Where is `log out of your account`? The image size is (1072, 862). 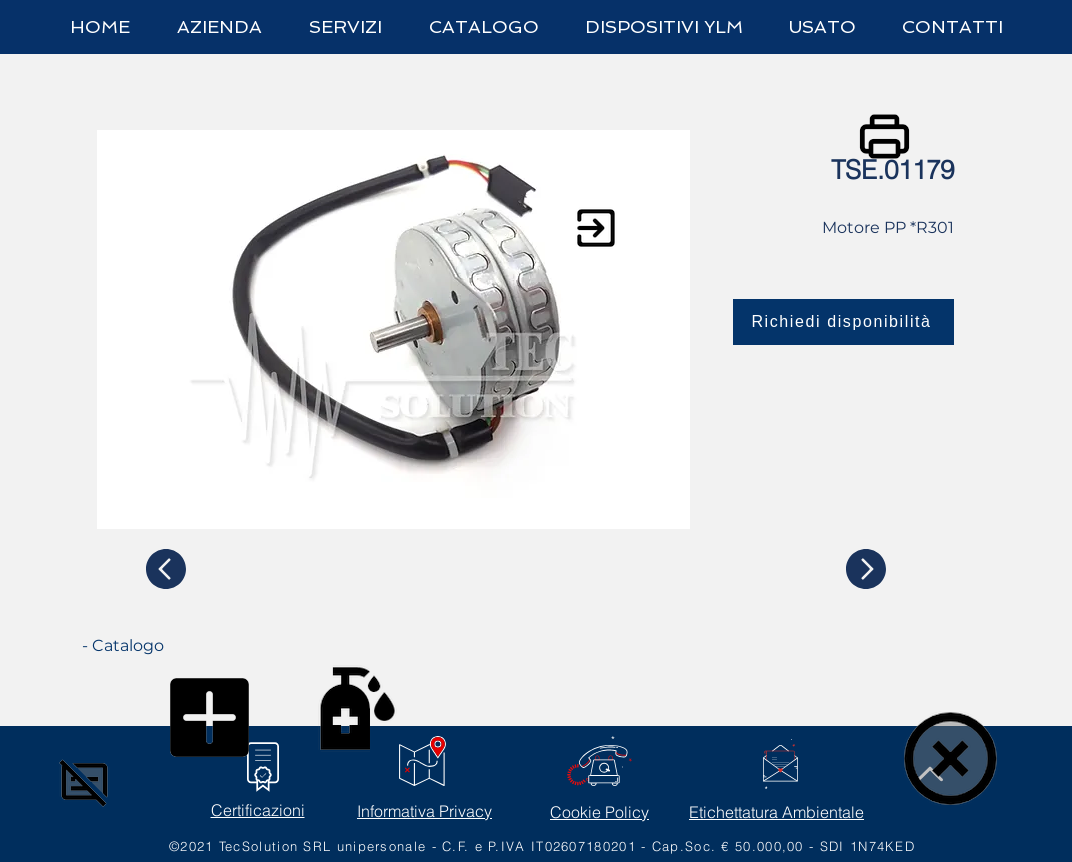
log out of your account is located at coordinates (596, 228).